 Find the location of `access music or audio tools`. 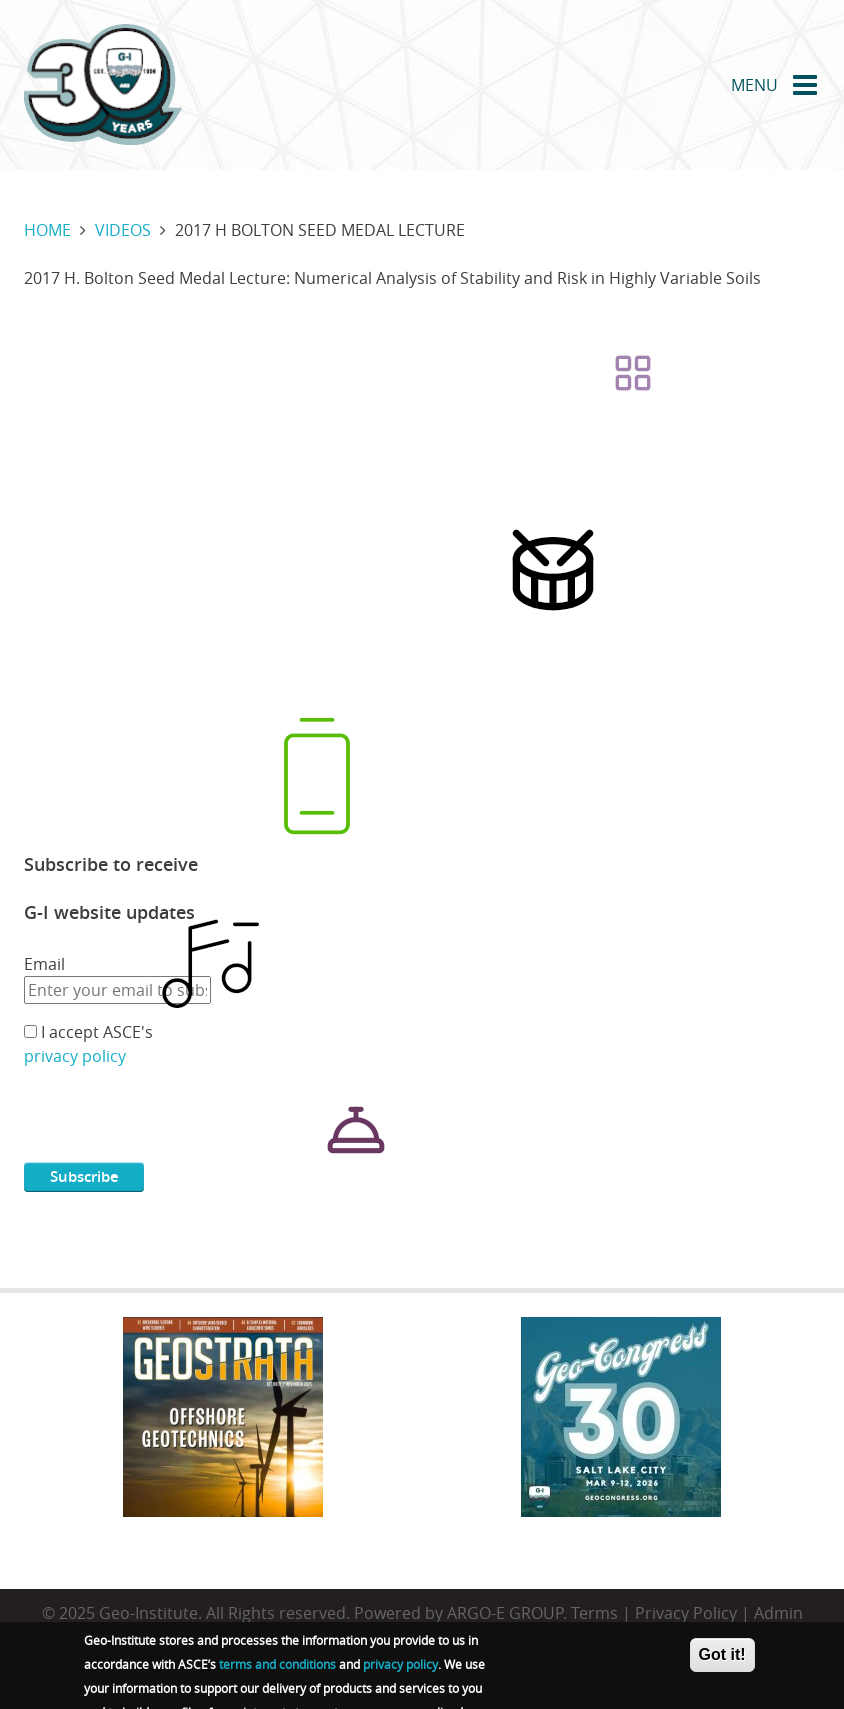

access music or audio tools is located at coordinates (553, 570).